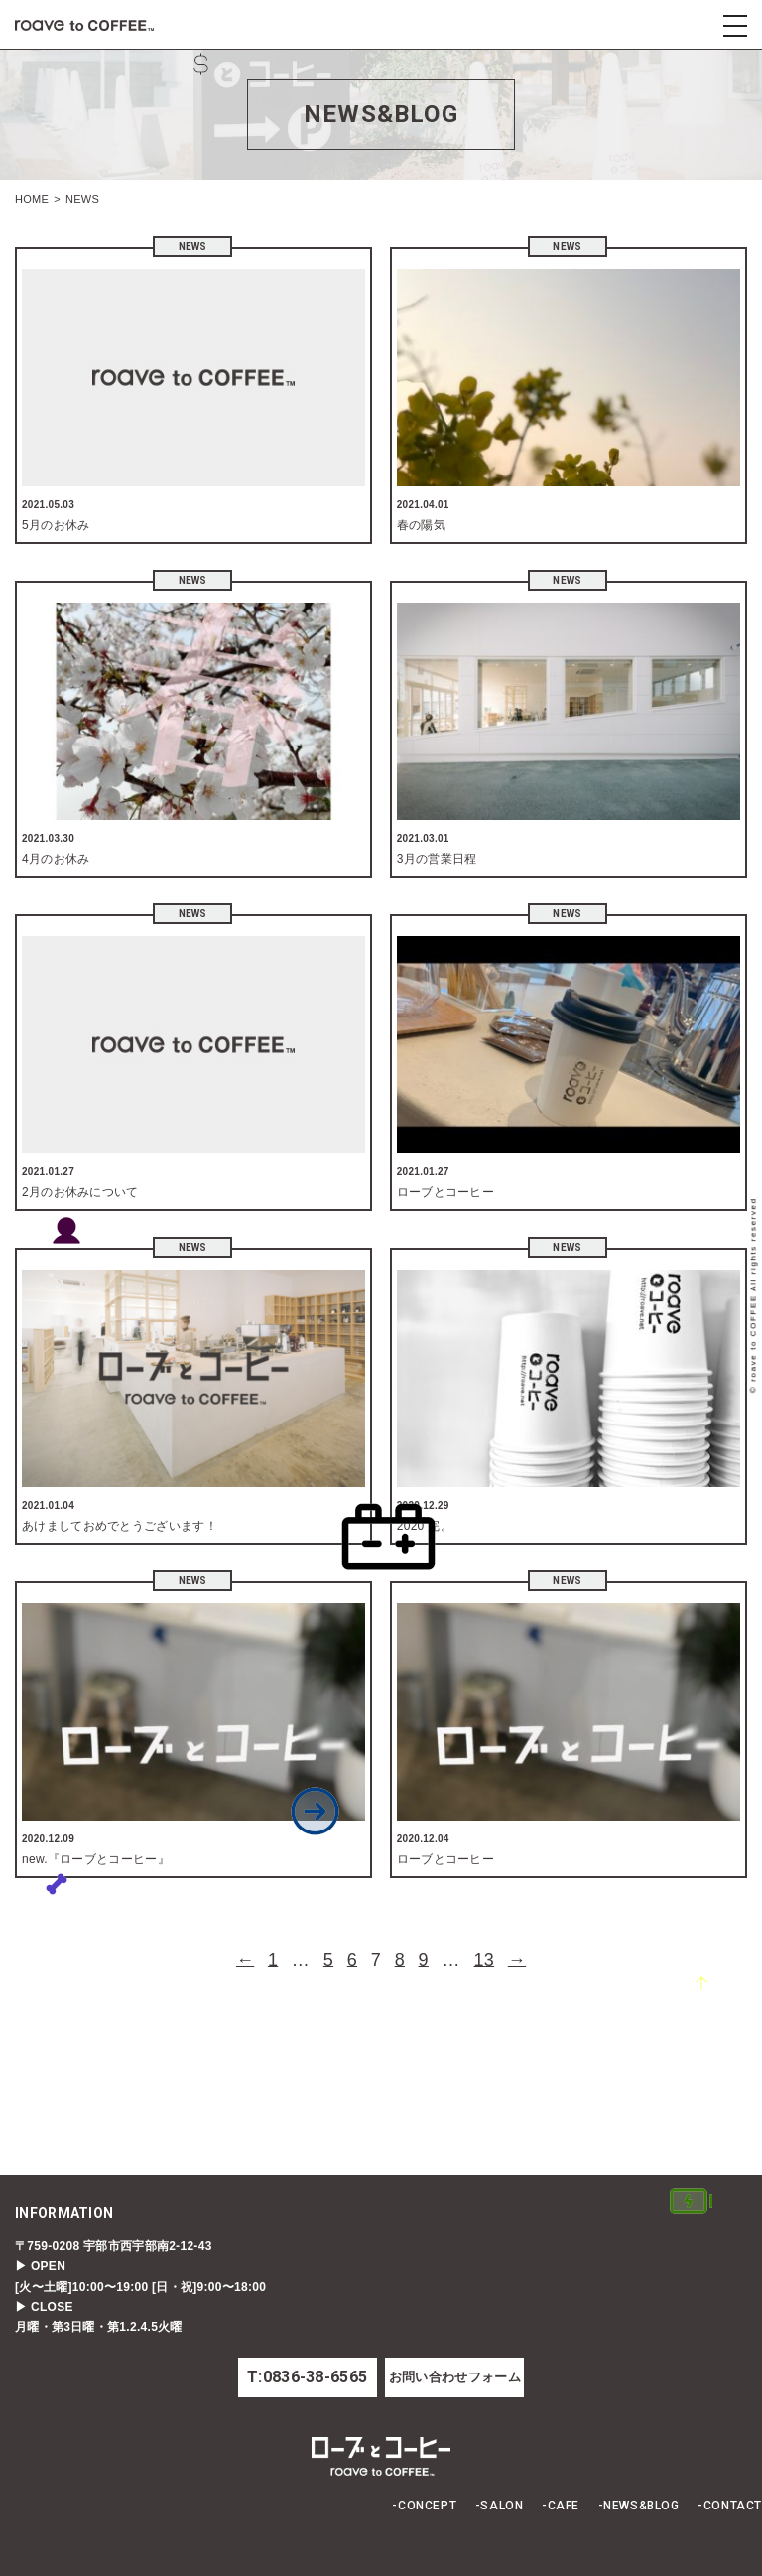  I want to click on view your profile, so click(66, 1231).